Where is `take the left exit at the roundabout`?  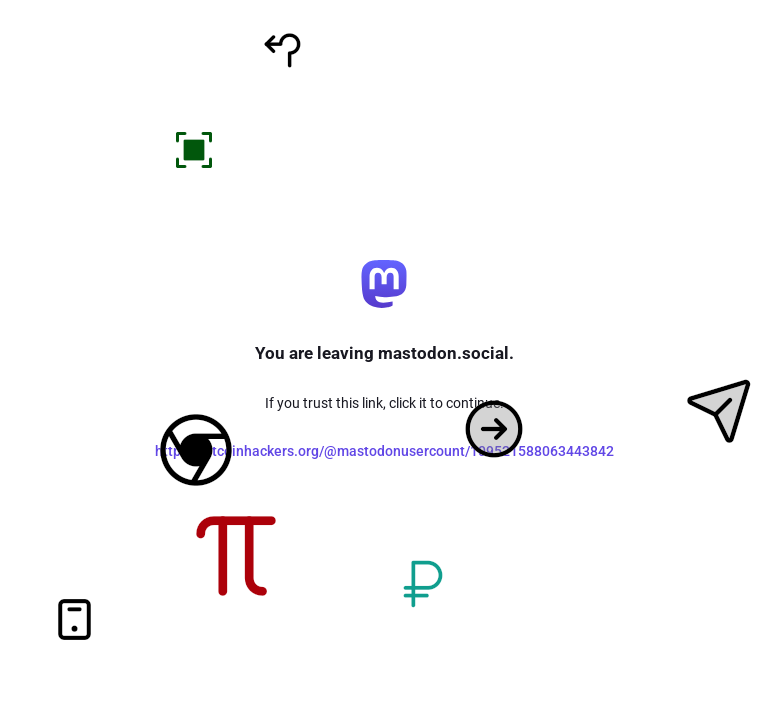 take the left exit at the roundabout is located at coordinates (282, 49).